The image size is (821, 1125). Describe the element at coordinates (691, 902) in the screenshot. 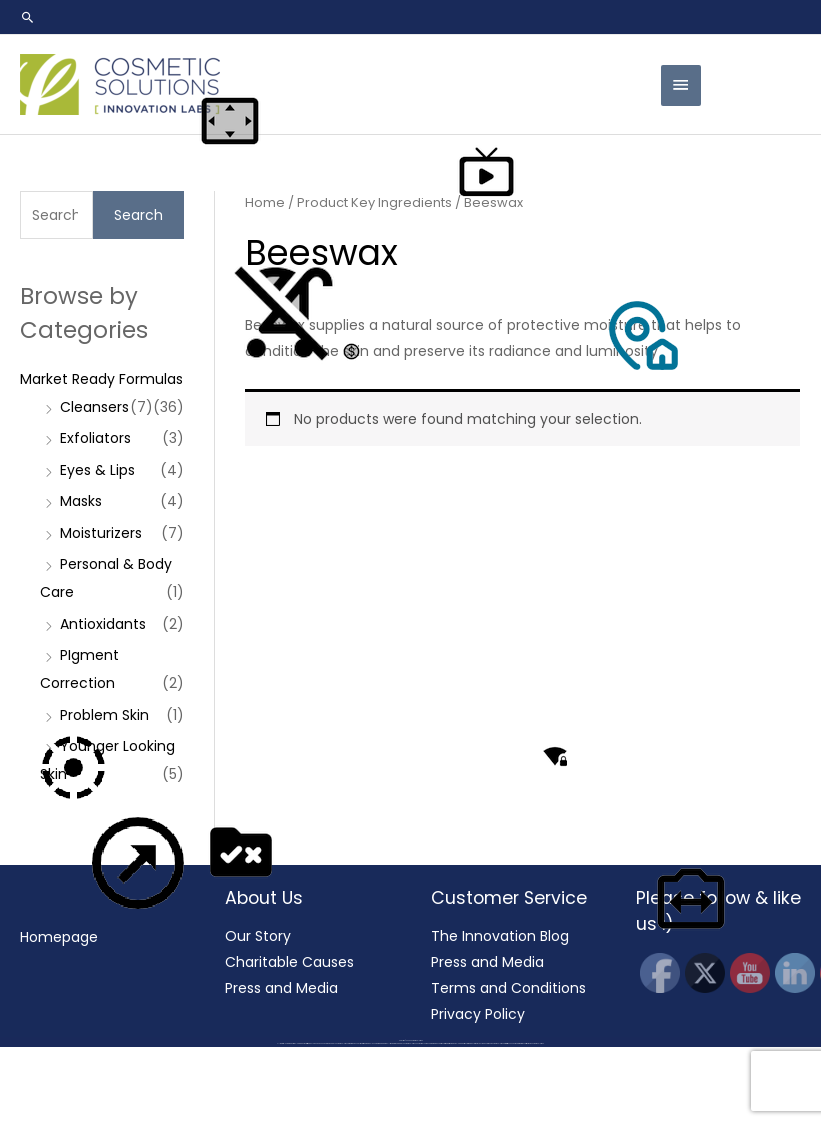

I see `switch between front and rear camera` at that location.